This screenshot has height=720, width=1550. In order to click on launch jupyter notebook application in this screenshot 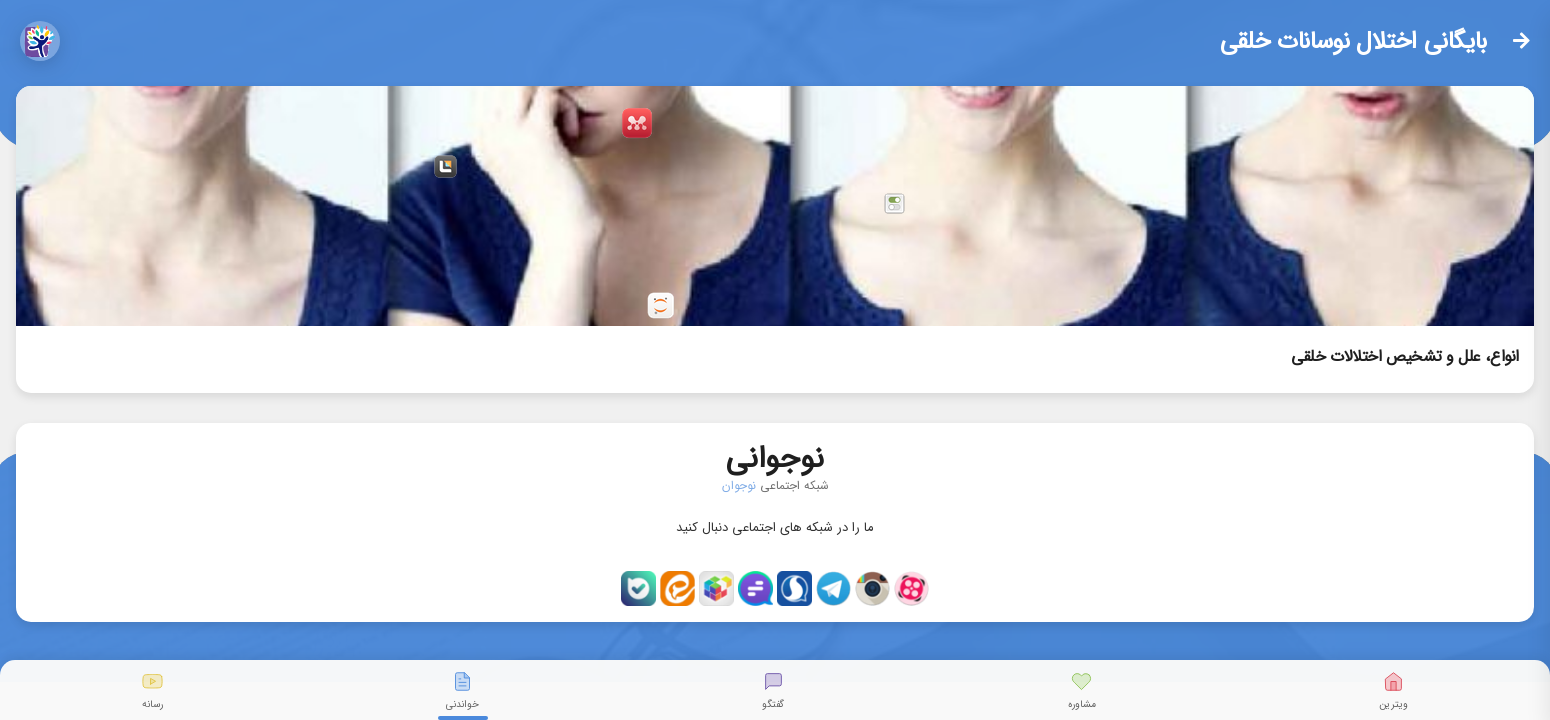, I will do `click(660, 305)`.